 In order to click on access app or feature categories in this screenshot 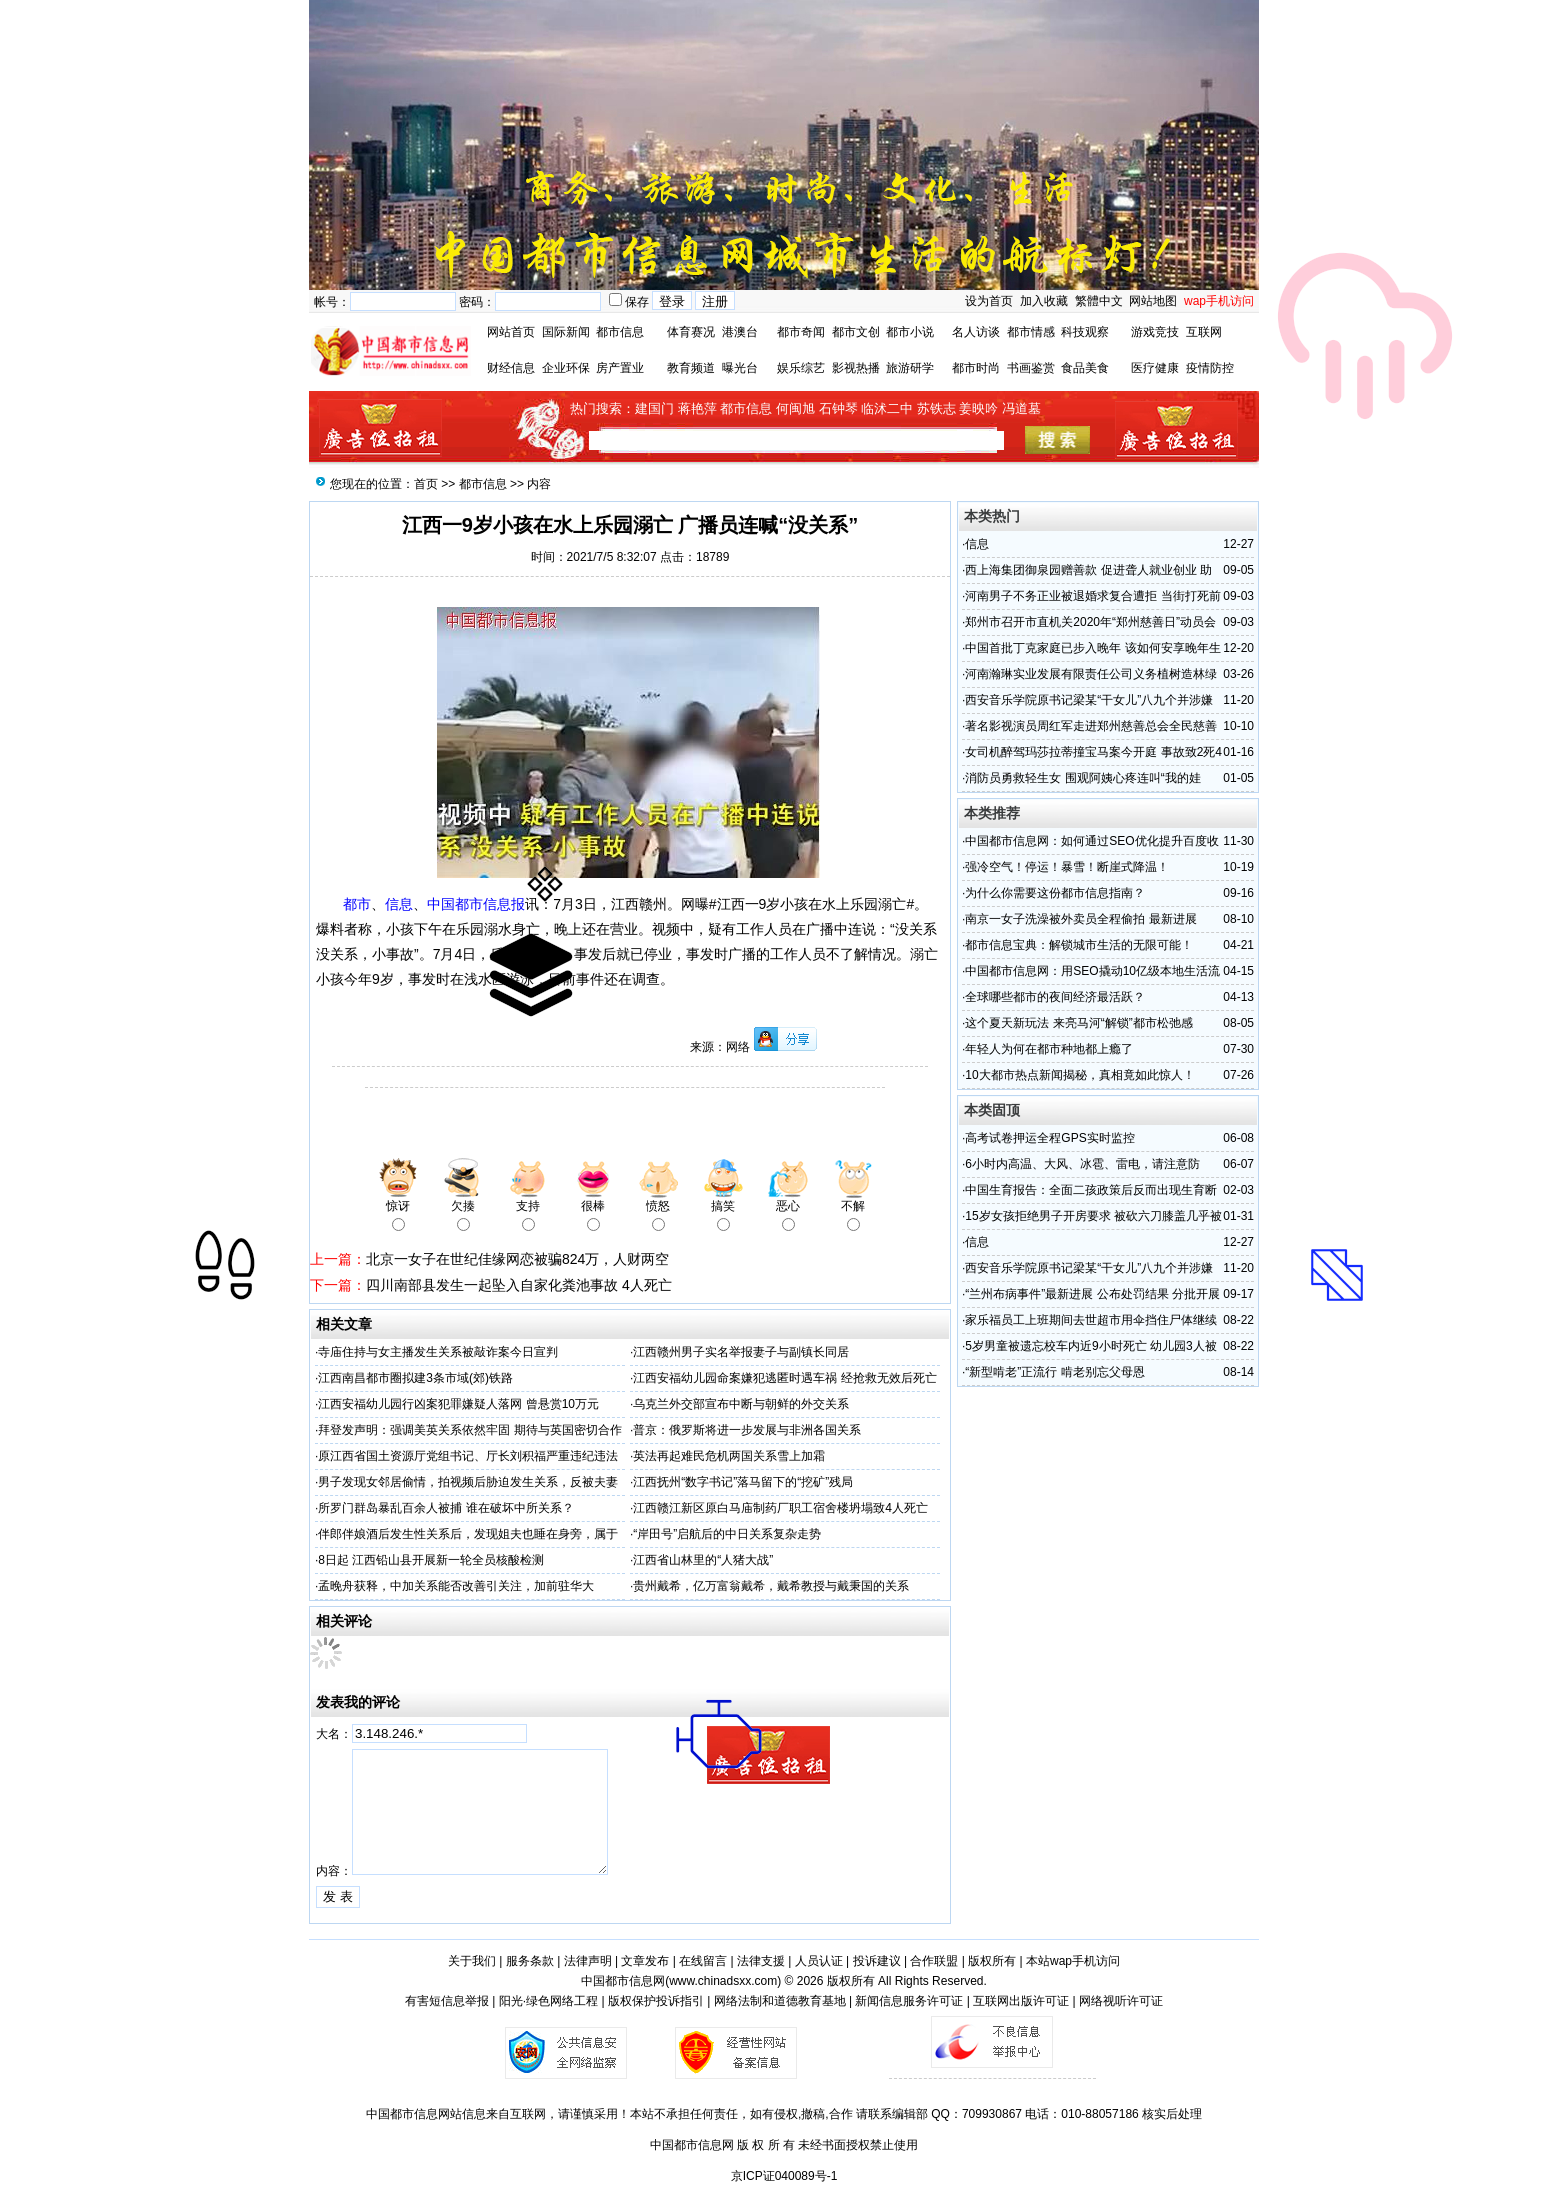, I will do `click(545, 884)`.